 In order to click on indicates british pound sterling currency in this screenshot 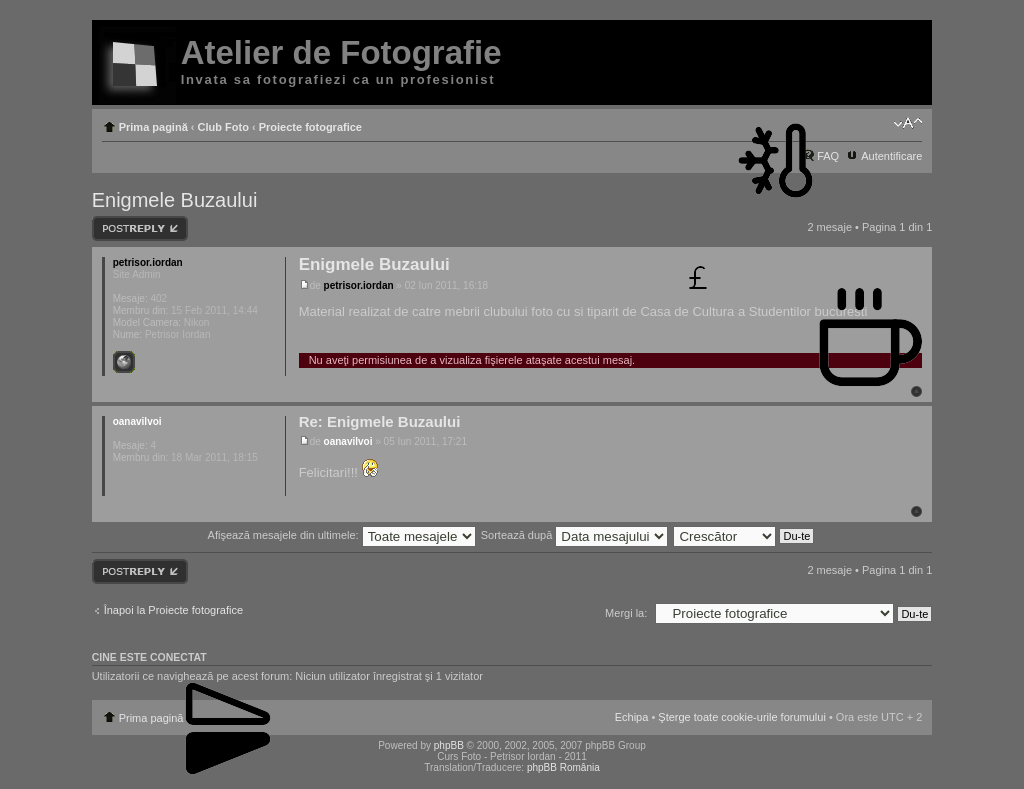, I will do `click(699, 278)`.